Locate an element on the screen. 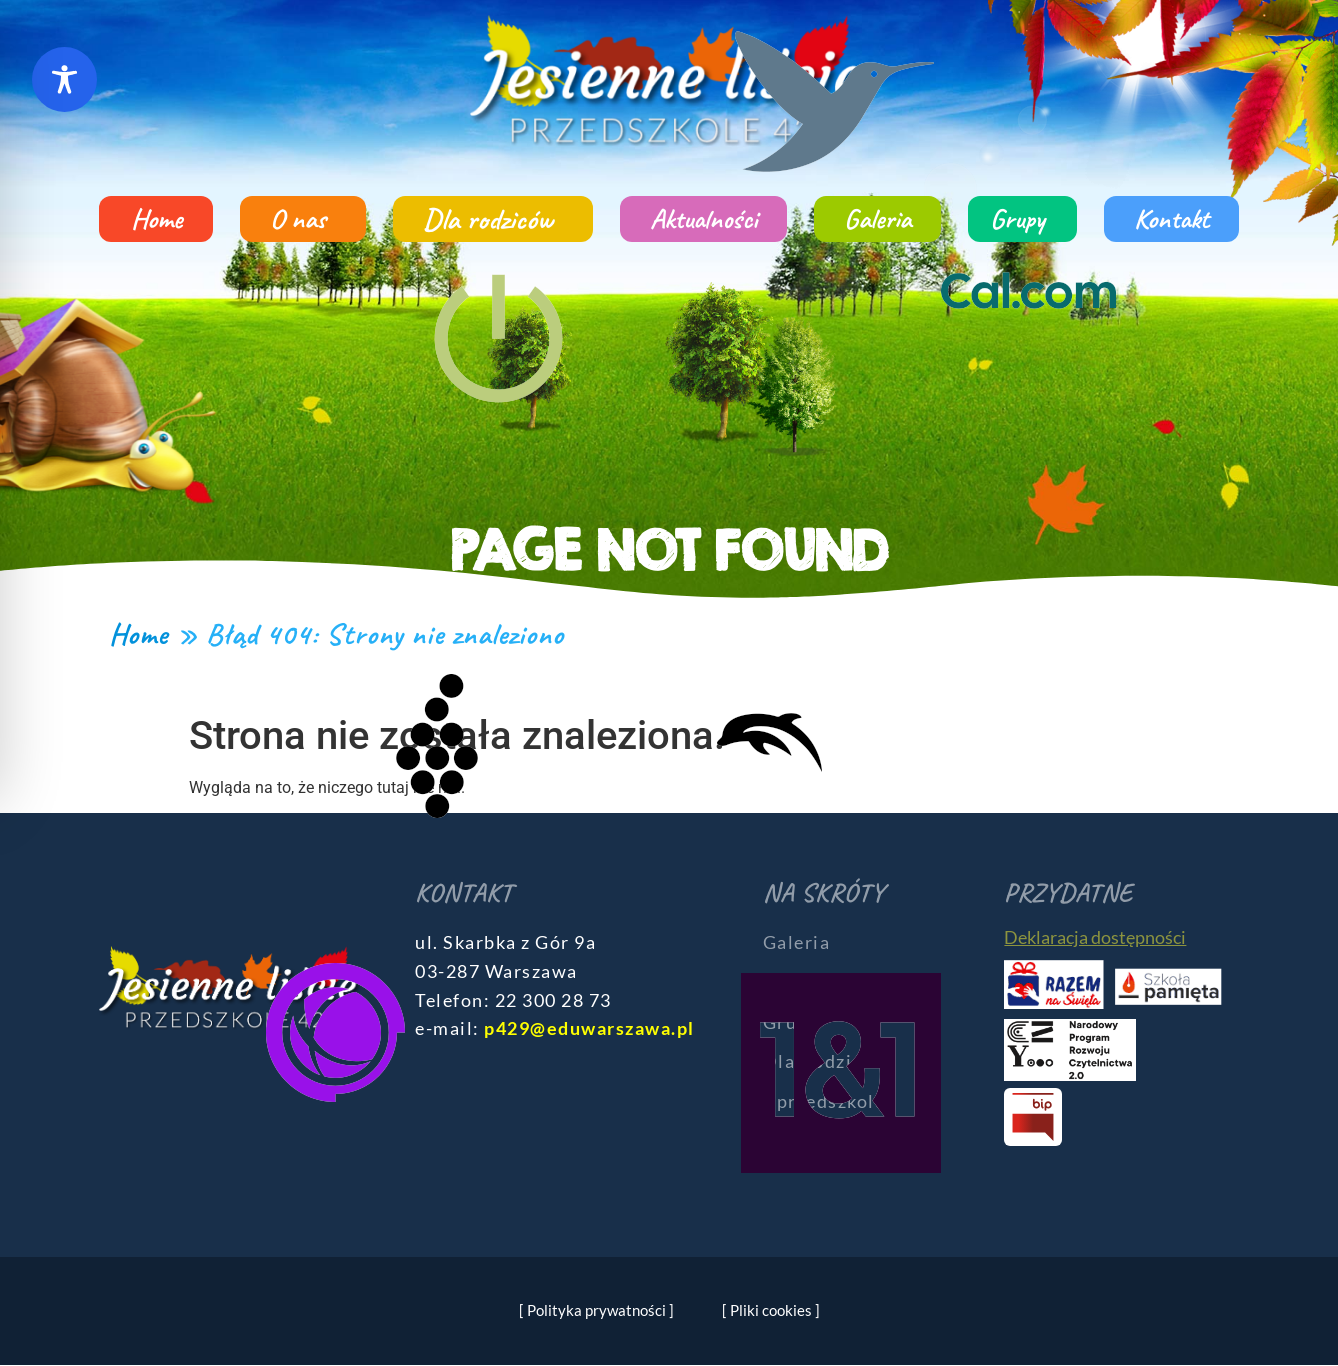 The height and width of the screenshot is (1366, 1338). dolphin emulator logo is located at coordinates (769, 742).